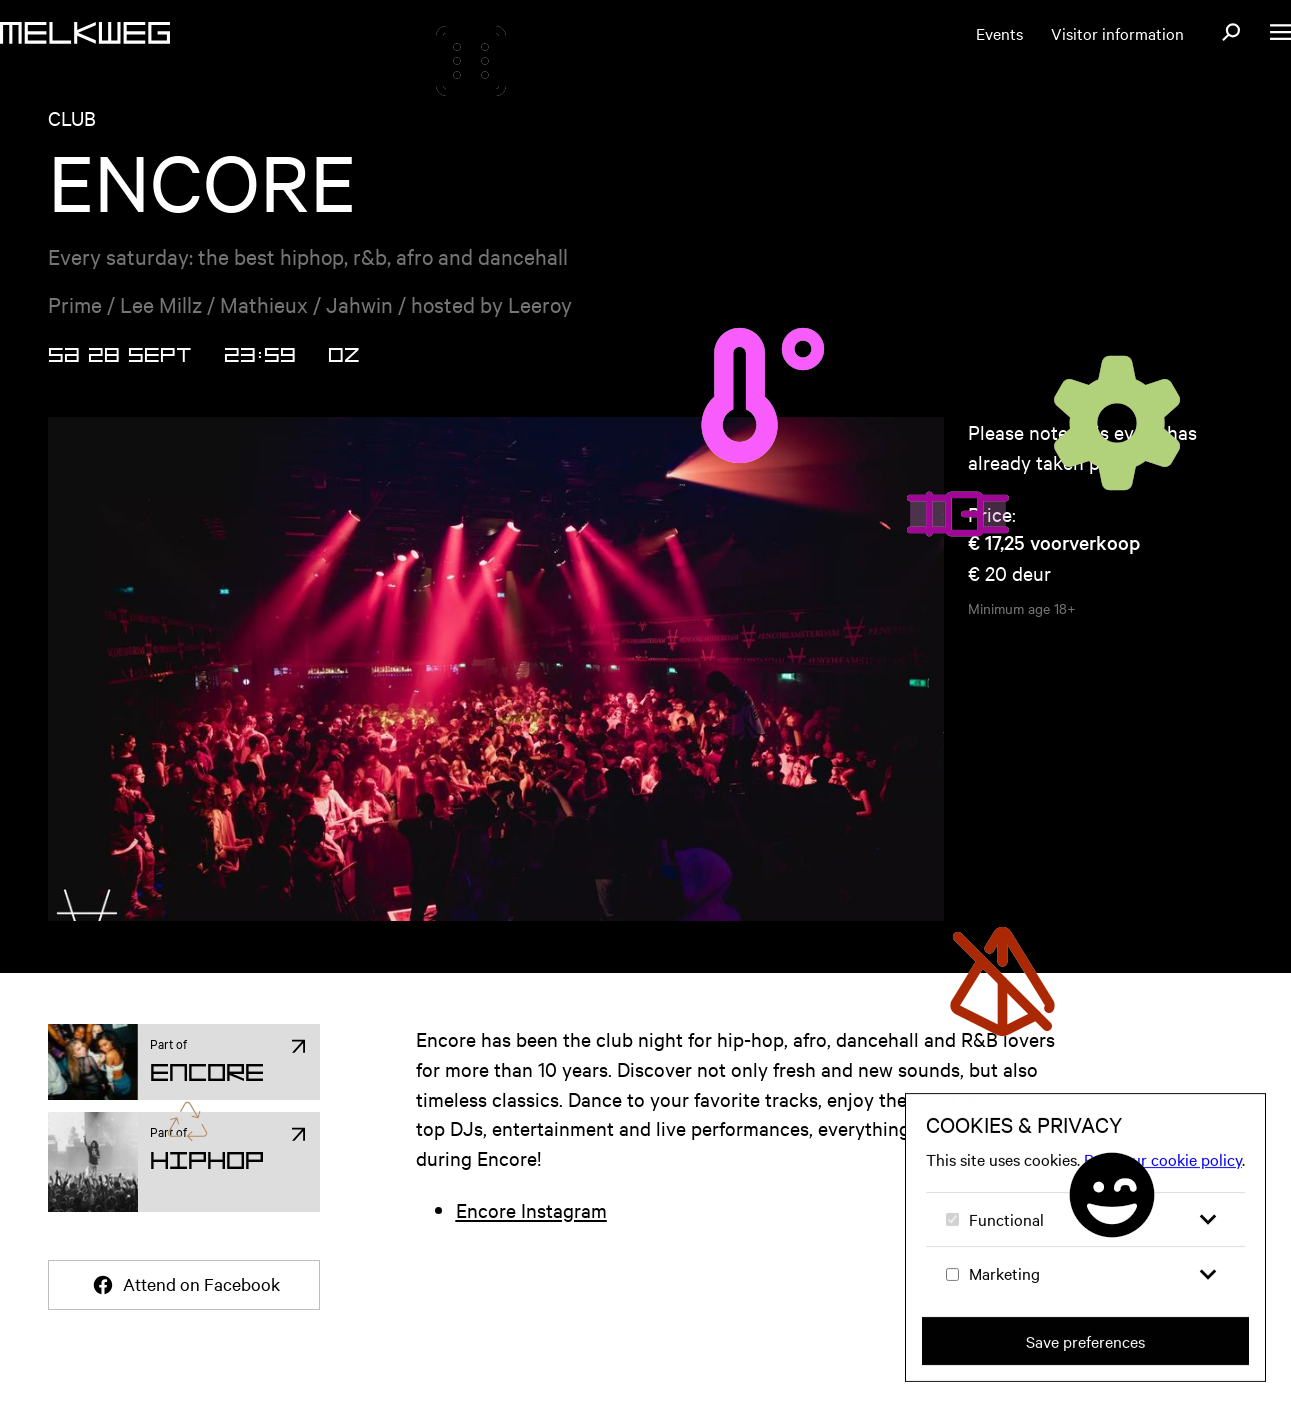 The height and width of the screenshot is (1407, 1291). Describe the element at coordinates (1002, 981) in the screenshot. I see `disable or hide pyramid view` at that location.